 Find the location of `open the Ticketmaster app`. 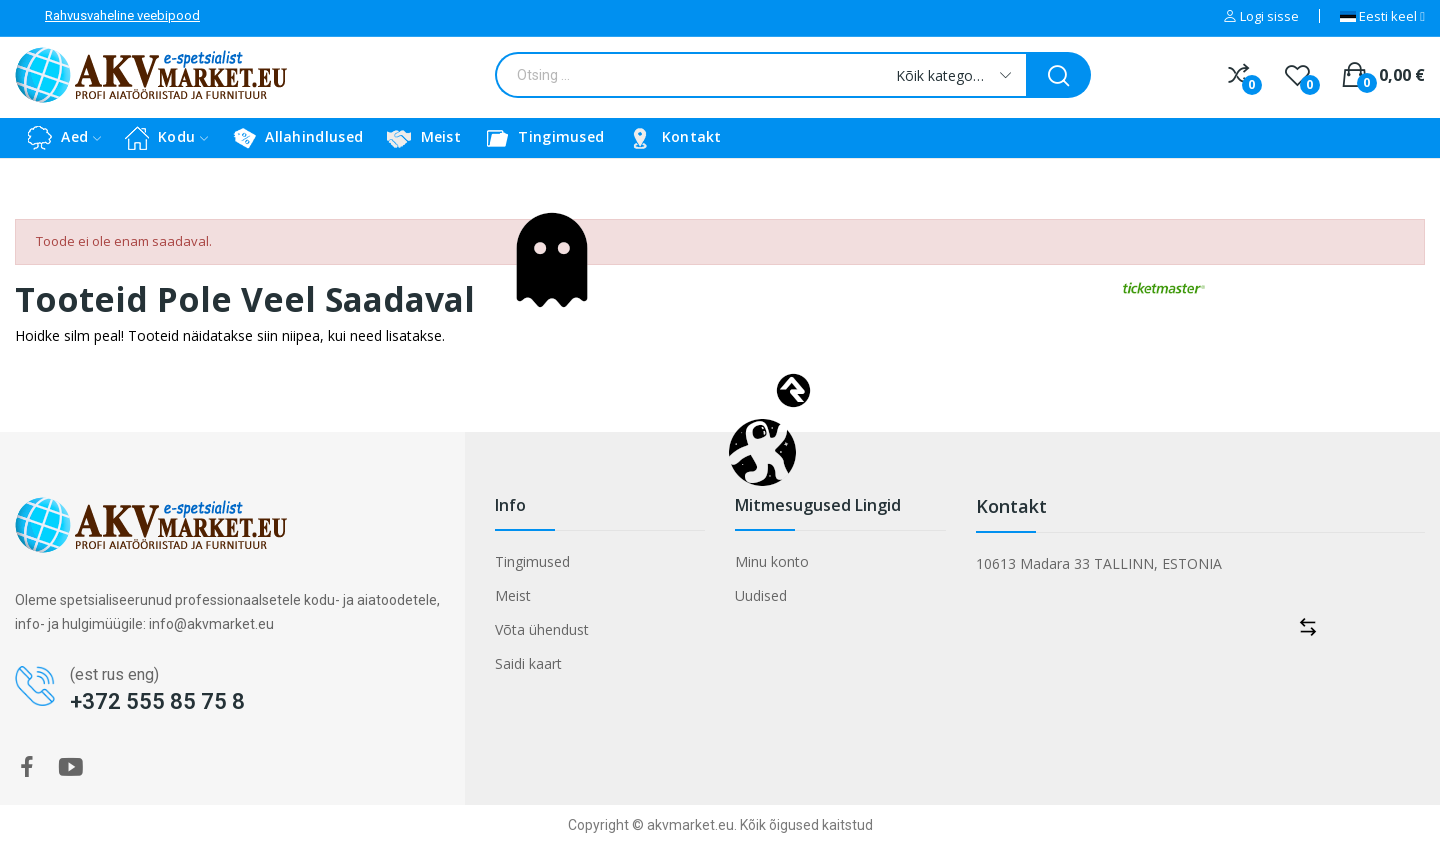

open the Ticketmaster app is located at coordinates (1164, 288).